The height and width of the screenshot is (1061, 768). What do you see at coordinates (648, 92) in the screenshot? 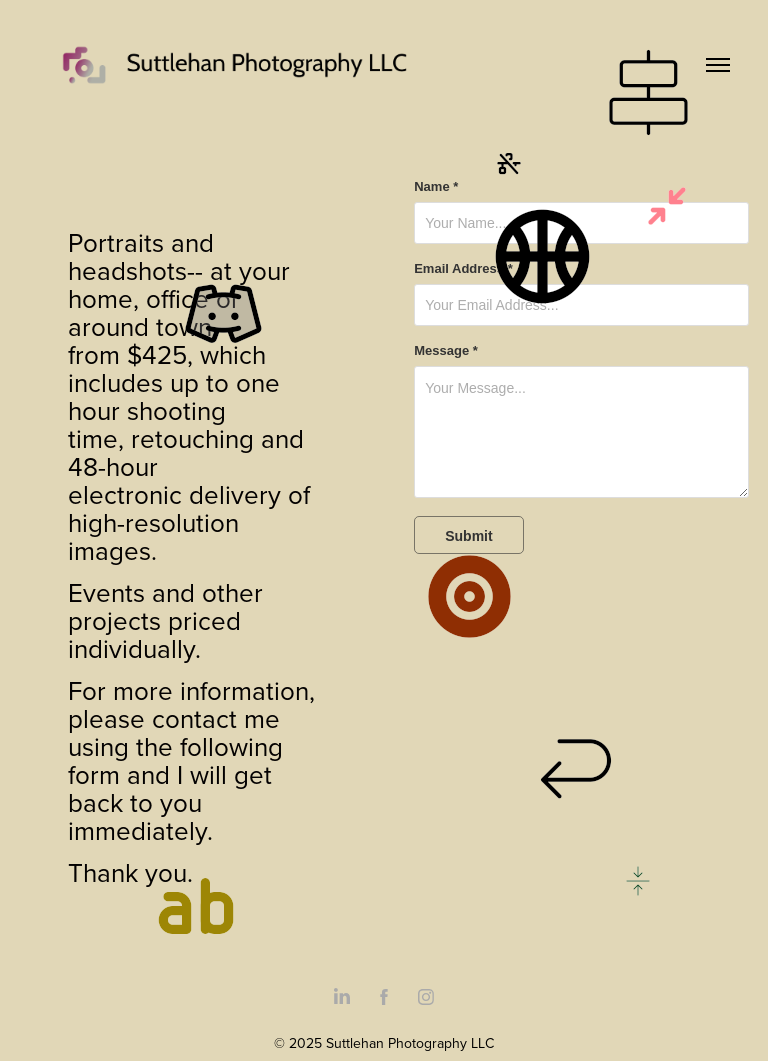
I see `align objects to horizontal center` at bounding box center [648, 92].